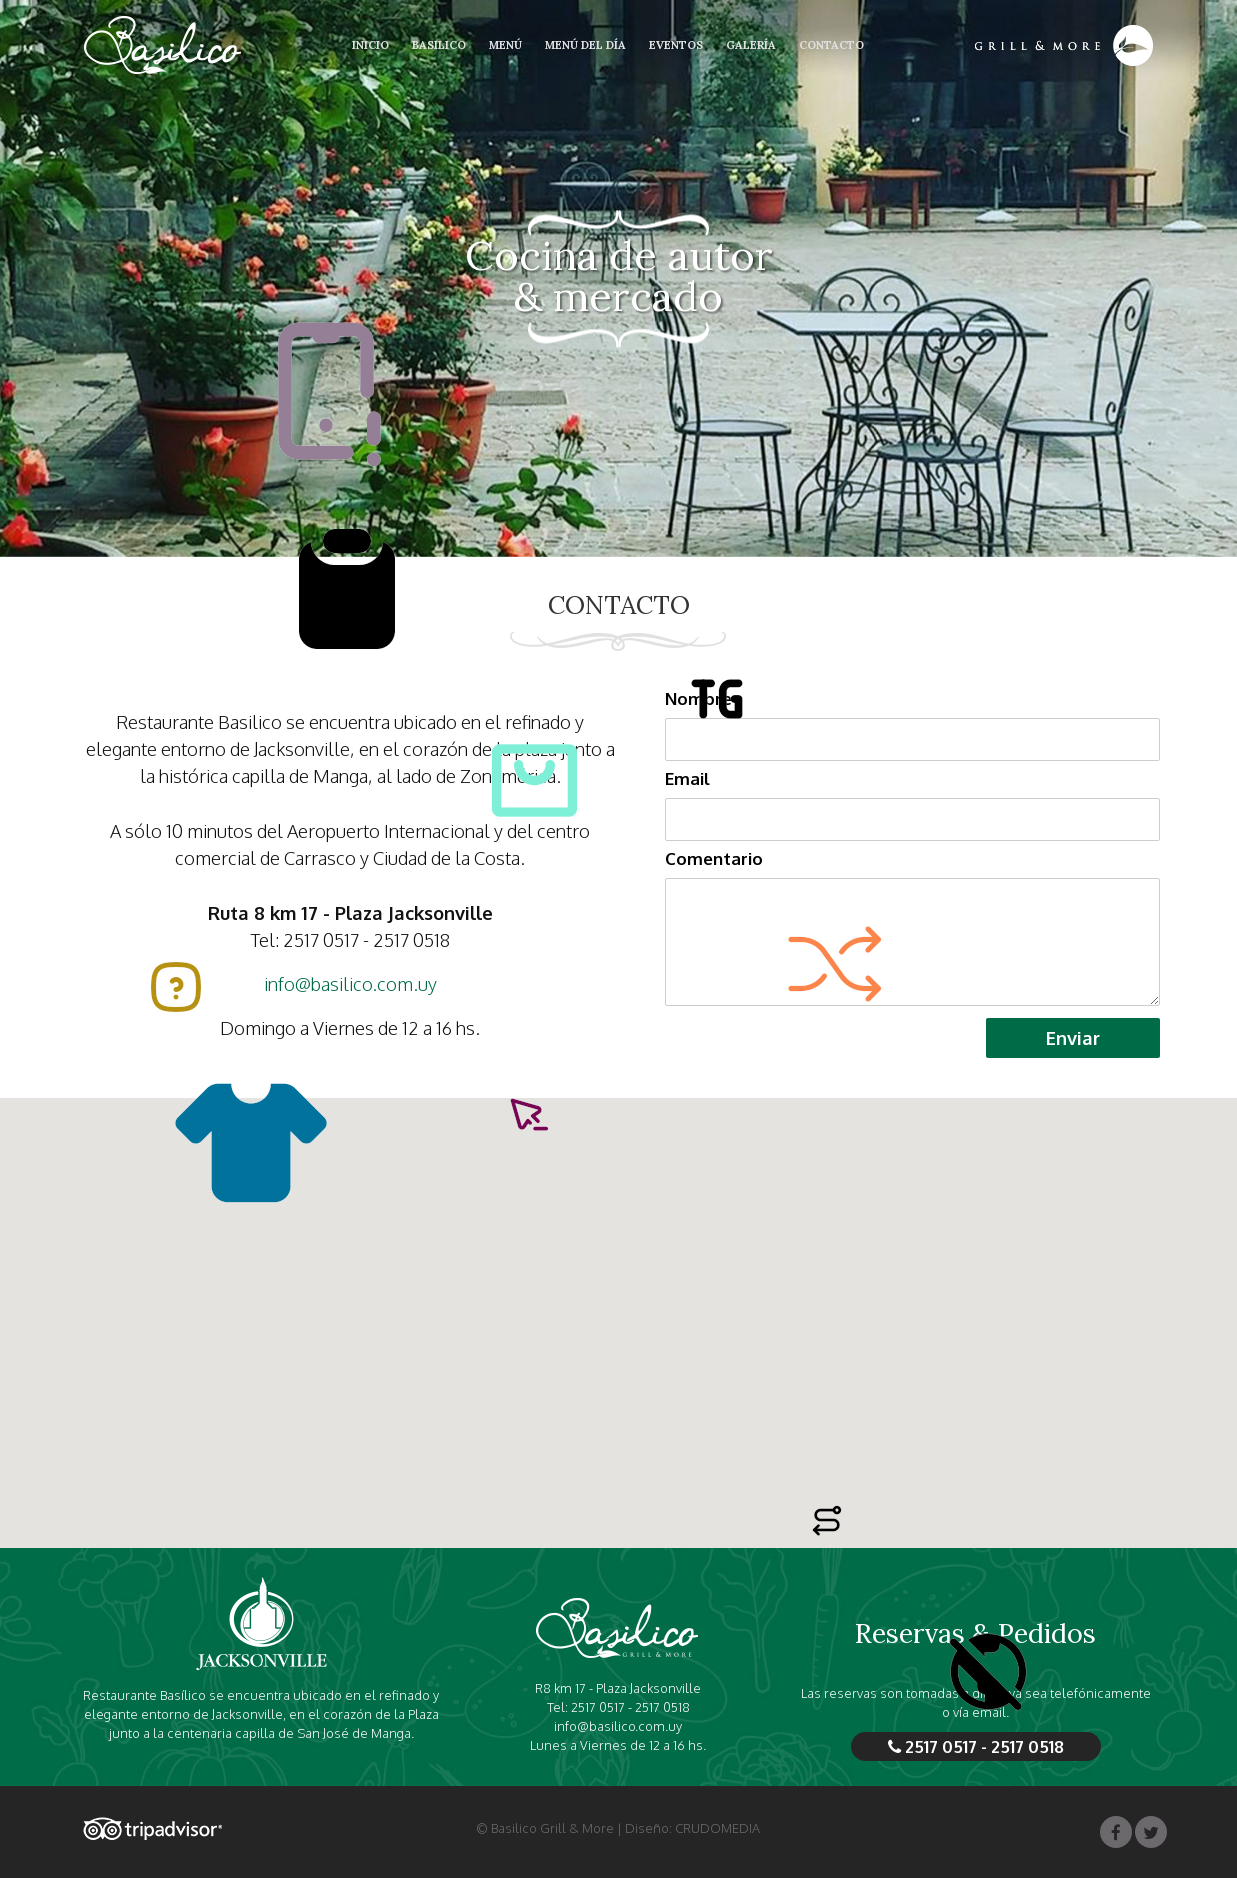 The width and height of the screenshot is (1237, 1878). I want to click on access help or support resources, so click(176, 987).